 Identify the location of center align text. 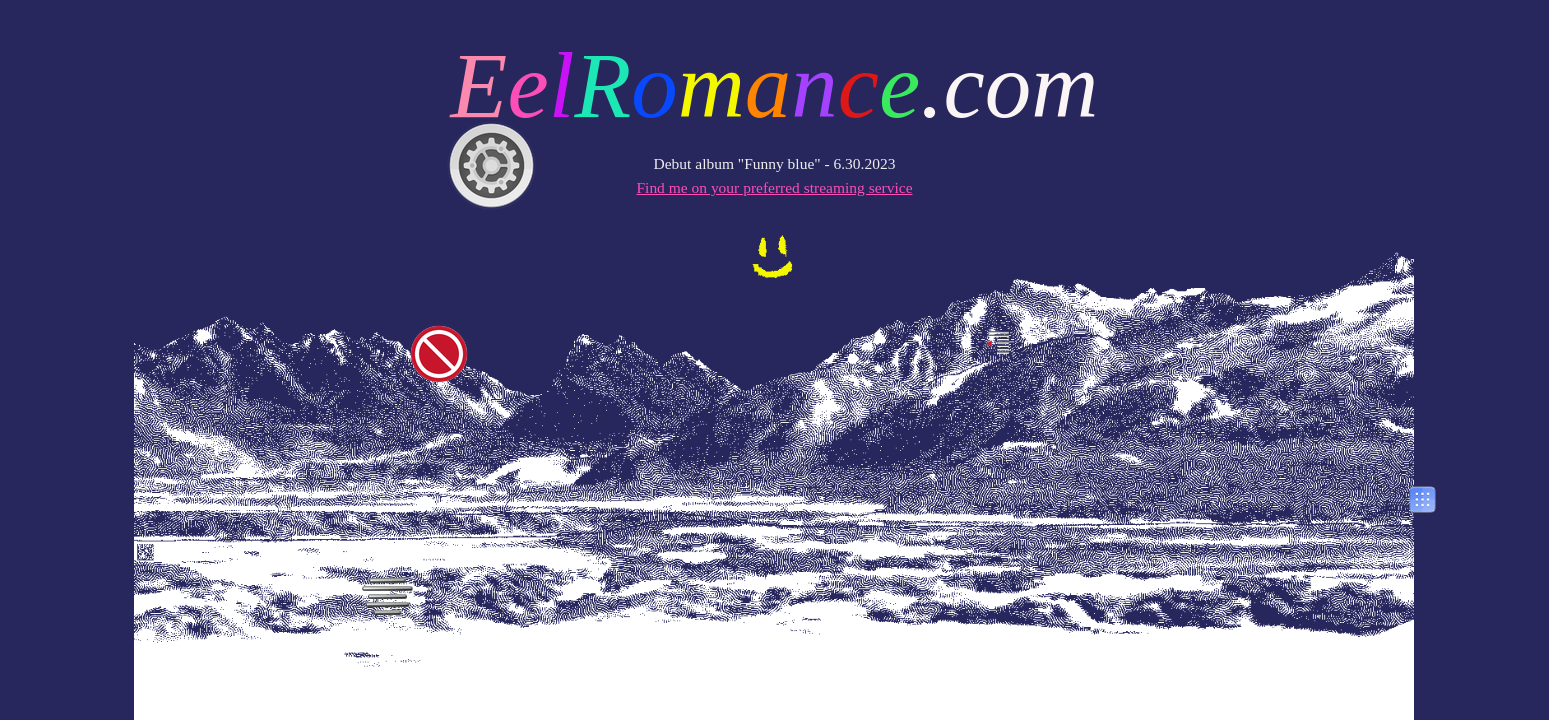
(387, 596).